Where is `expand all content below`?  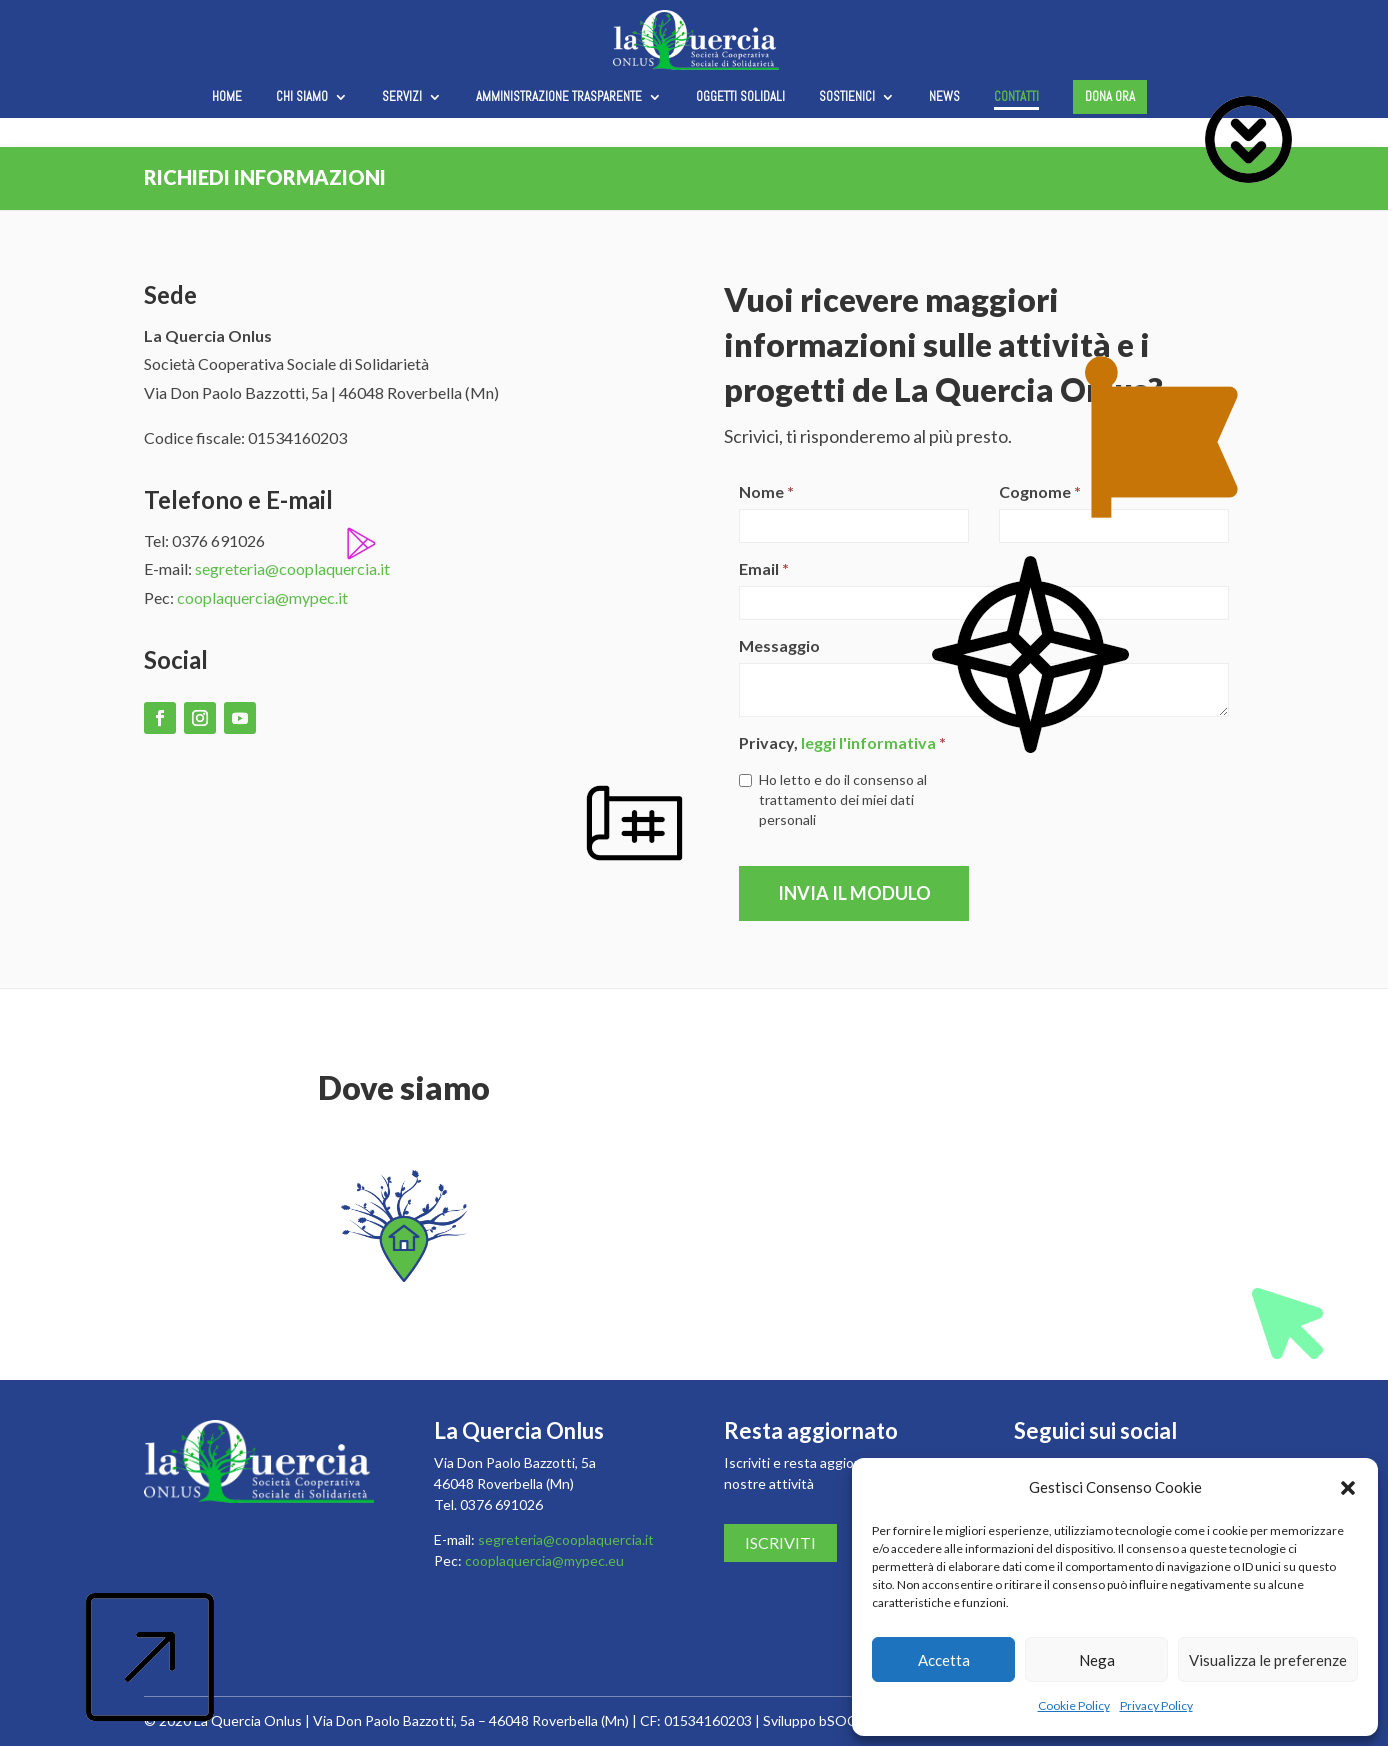 expand all content below is located at coordinates (1248, 139).